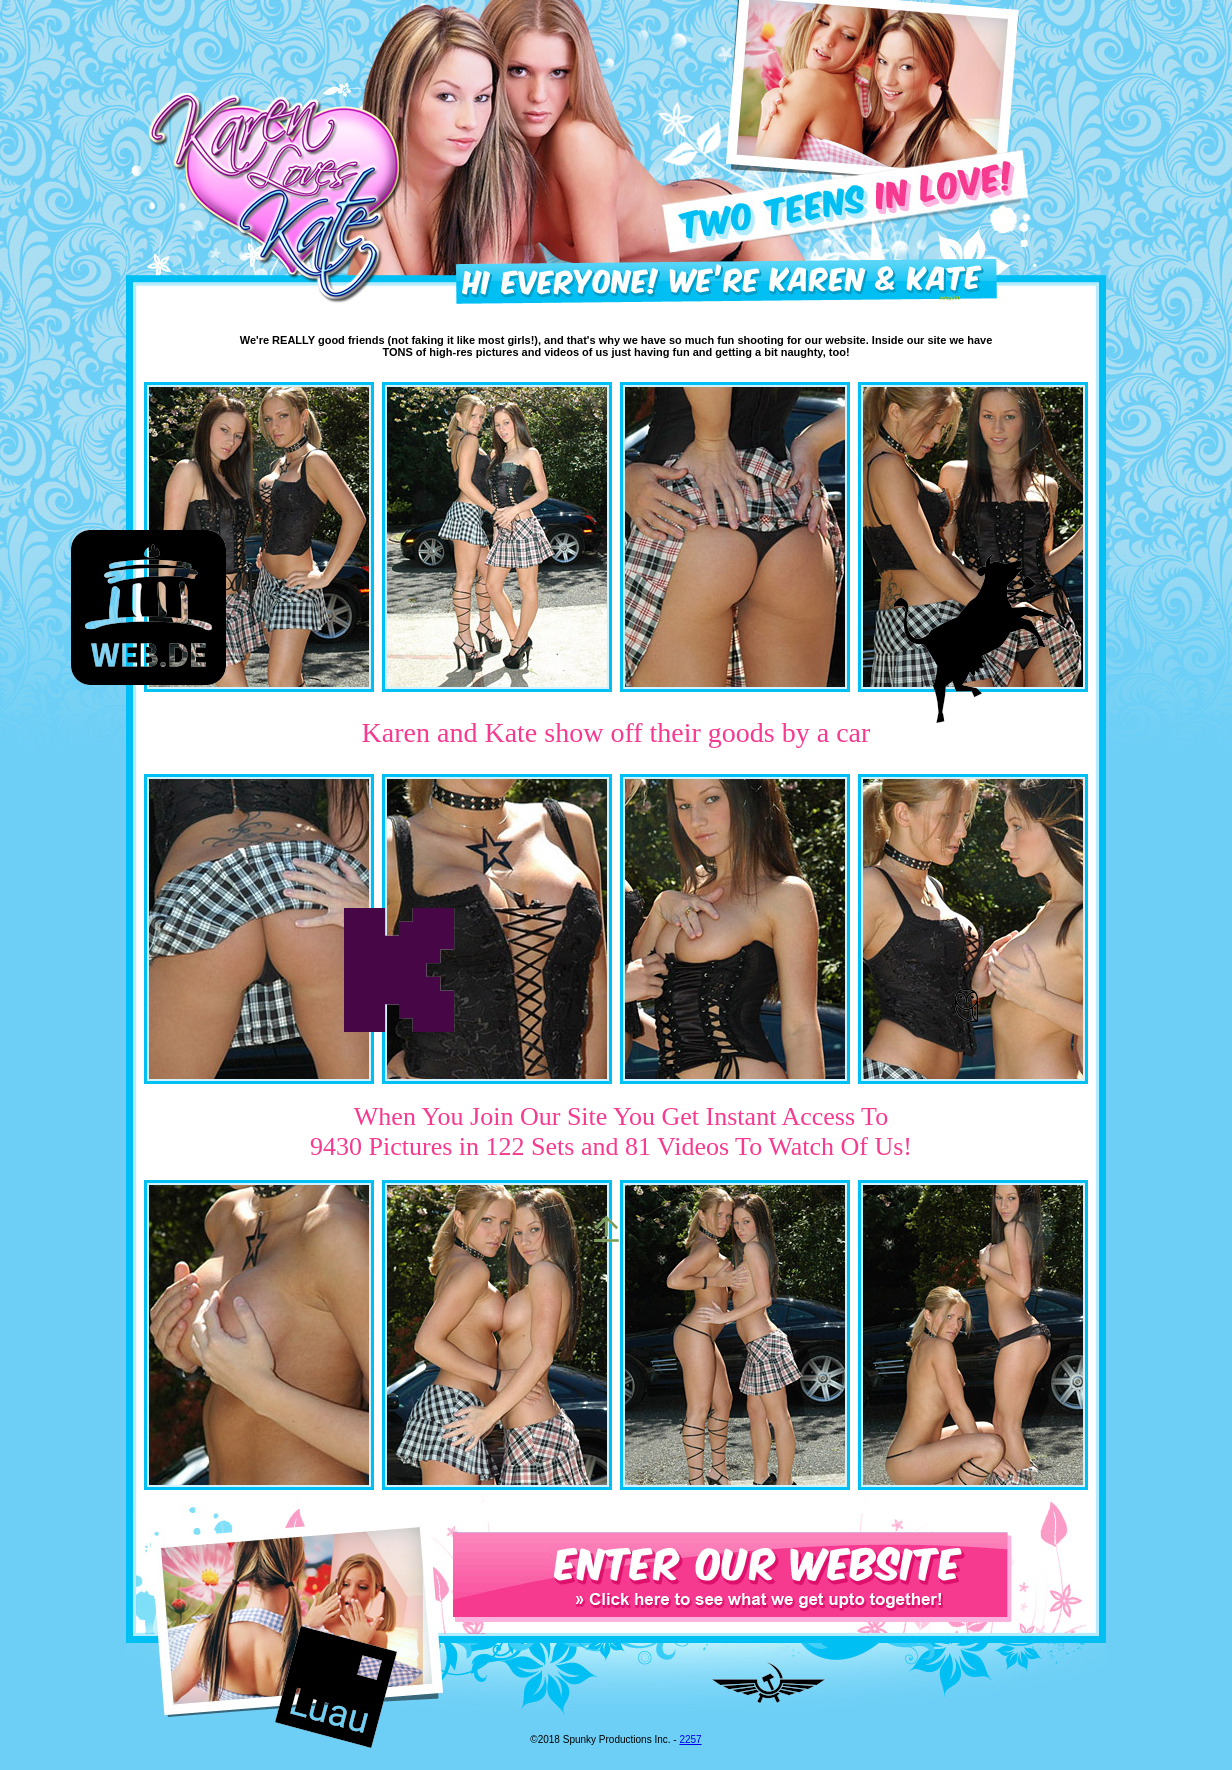 The height and width of the screenshot is (1770, 1232). What do you see at coordinates (768, 1682) in the screenshot?
I see `aeroflot airline logo` at bounding box center [768, 1682].